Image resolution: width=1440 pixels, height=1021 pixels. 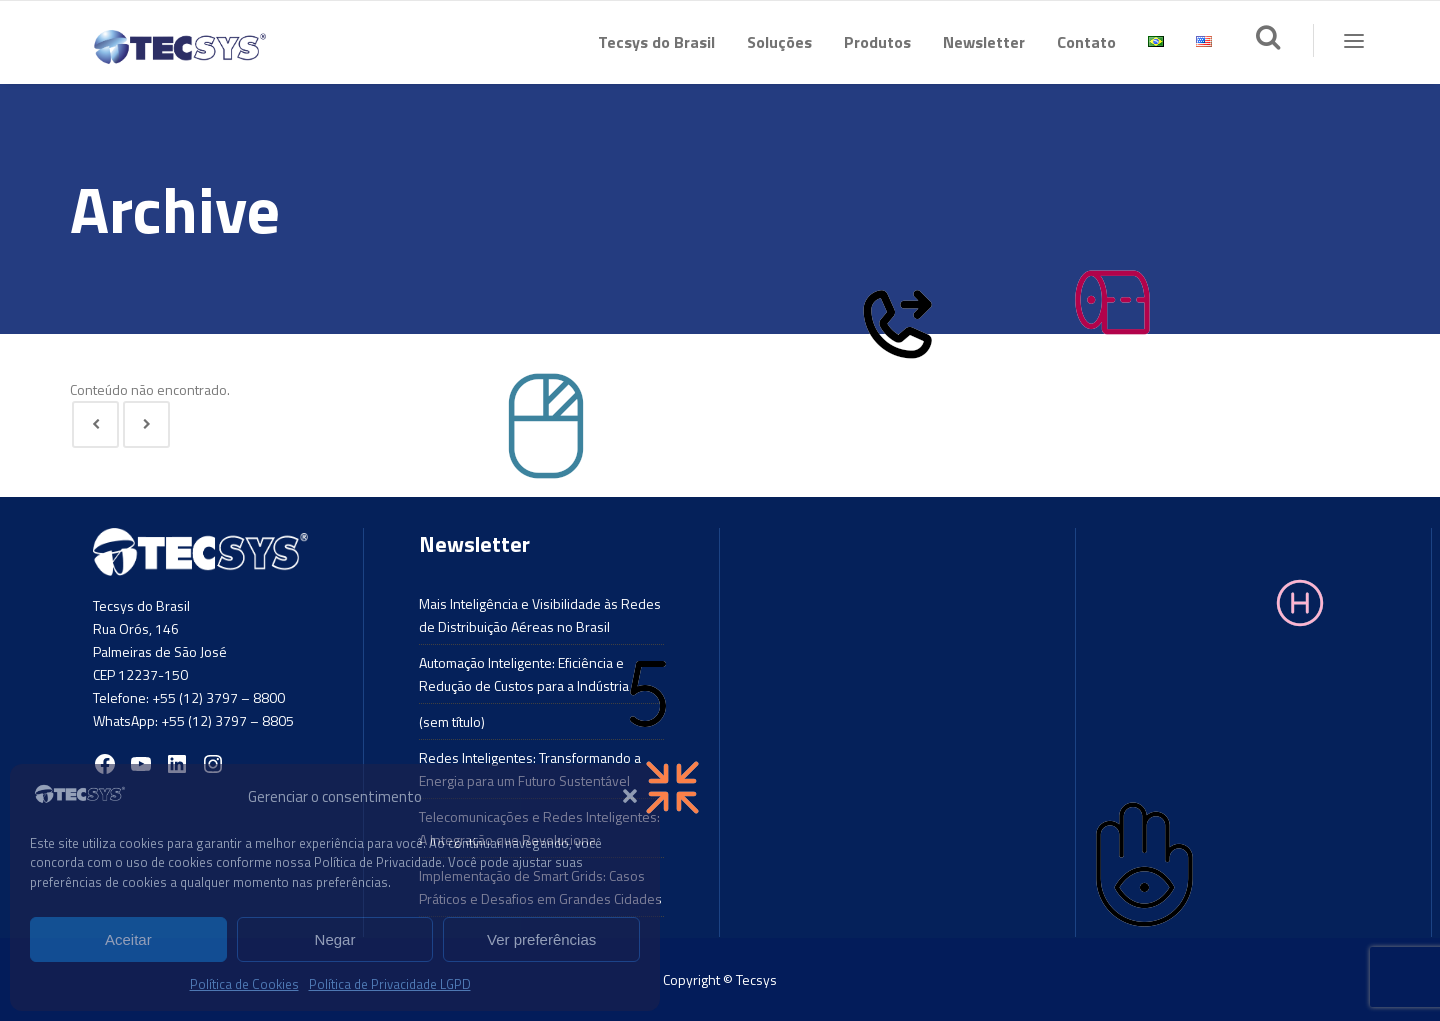 I want to click on transfer an active call to another person, so click(x=899, y=323).